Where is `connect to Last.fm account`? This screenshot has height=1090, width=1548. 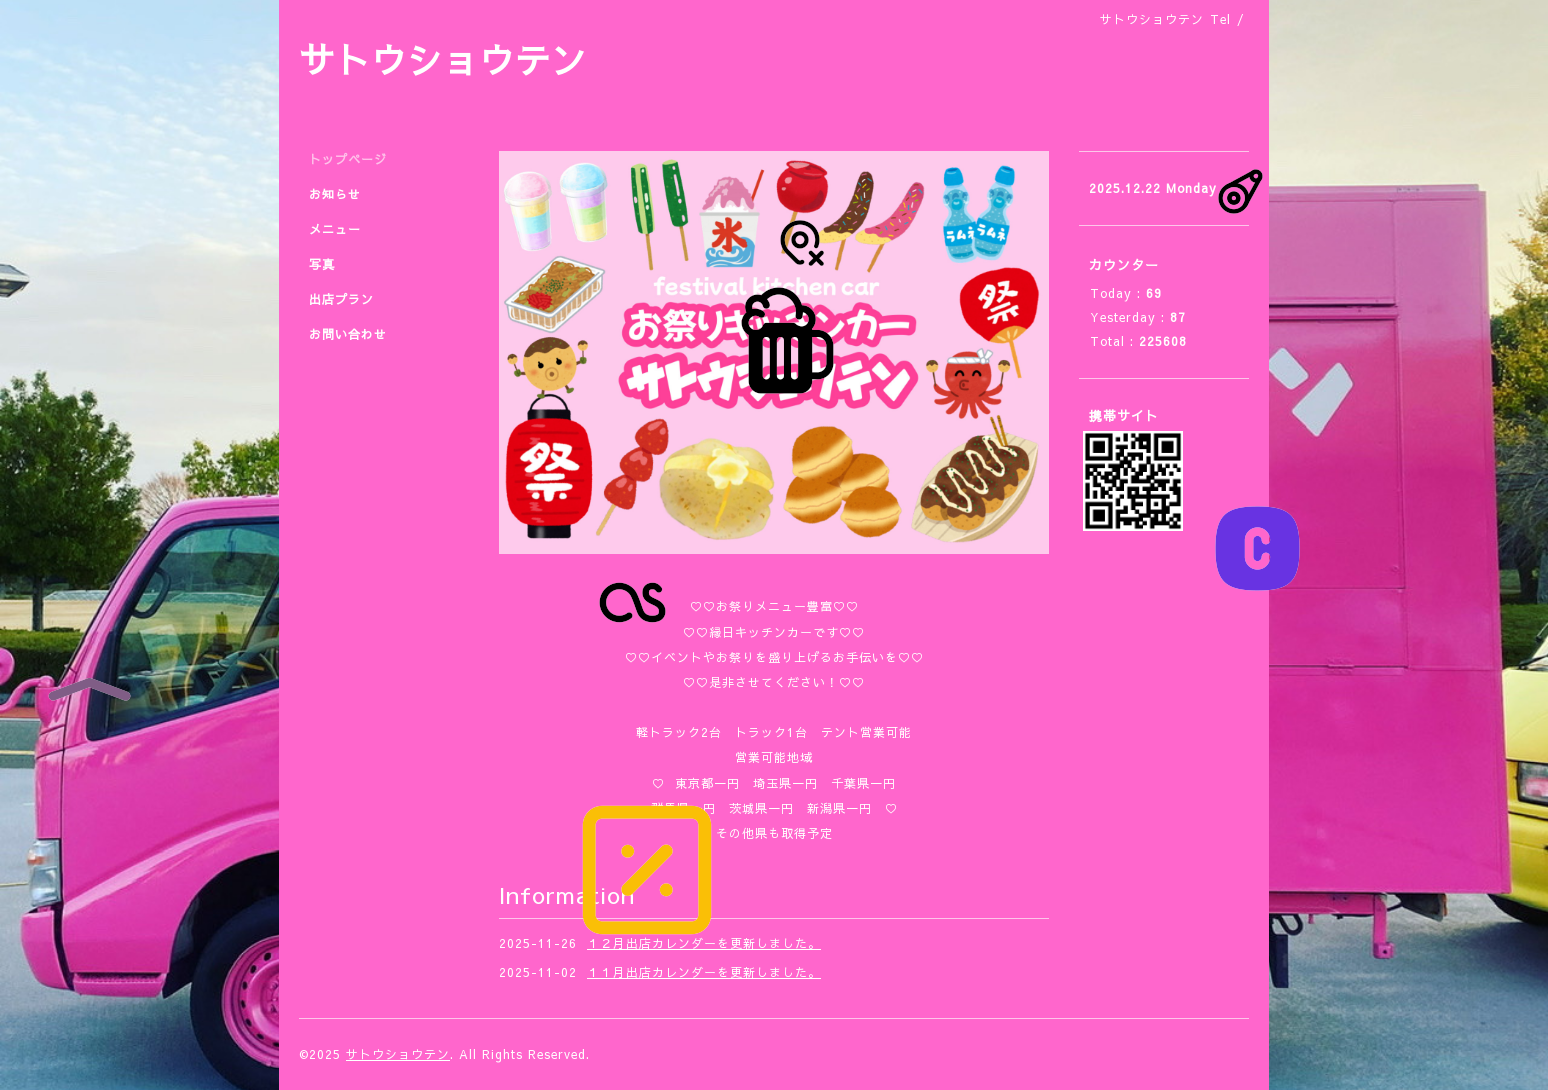 connect to Last.fm account is located at coordinates (632, 602).